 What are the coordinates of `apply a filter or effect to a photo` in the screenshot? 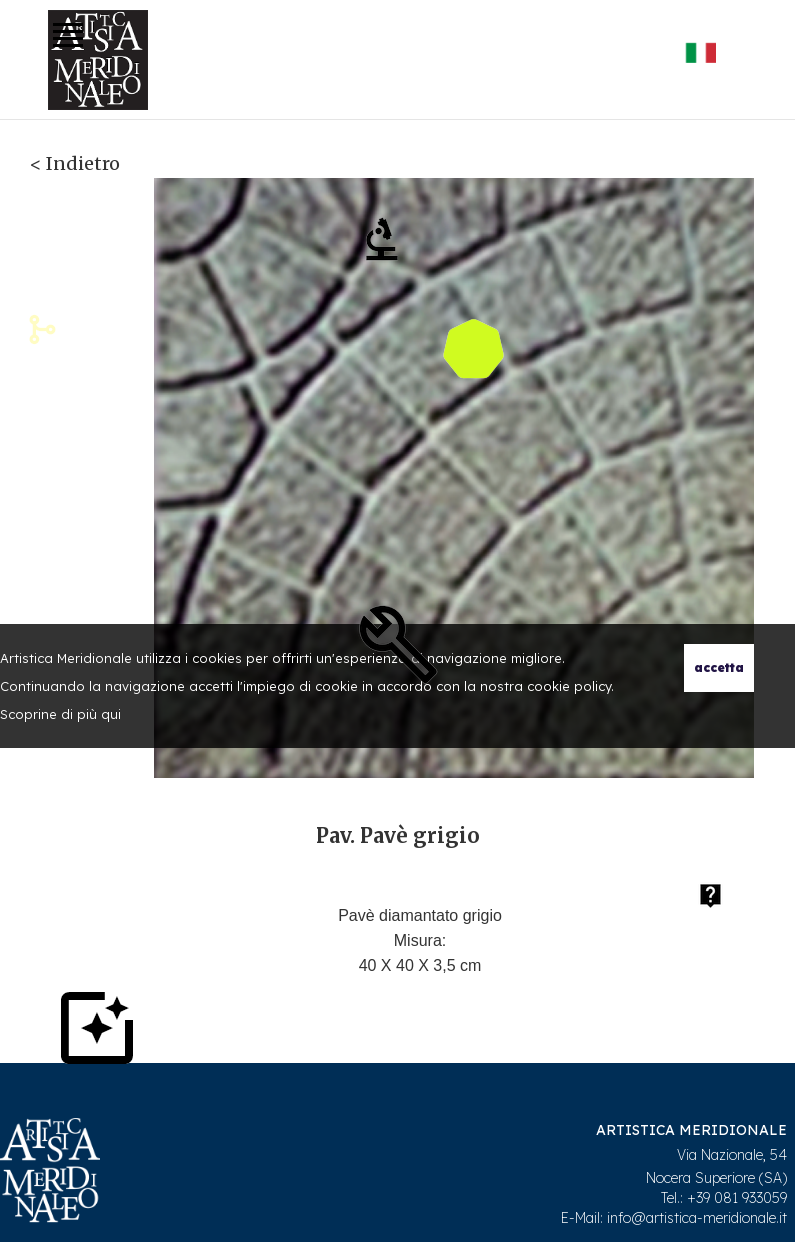 It's located at (97, 1028).